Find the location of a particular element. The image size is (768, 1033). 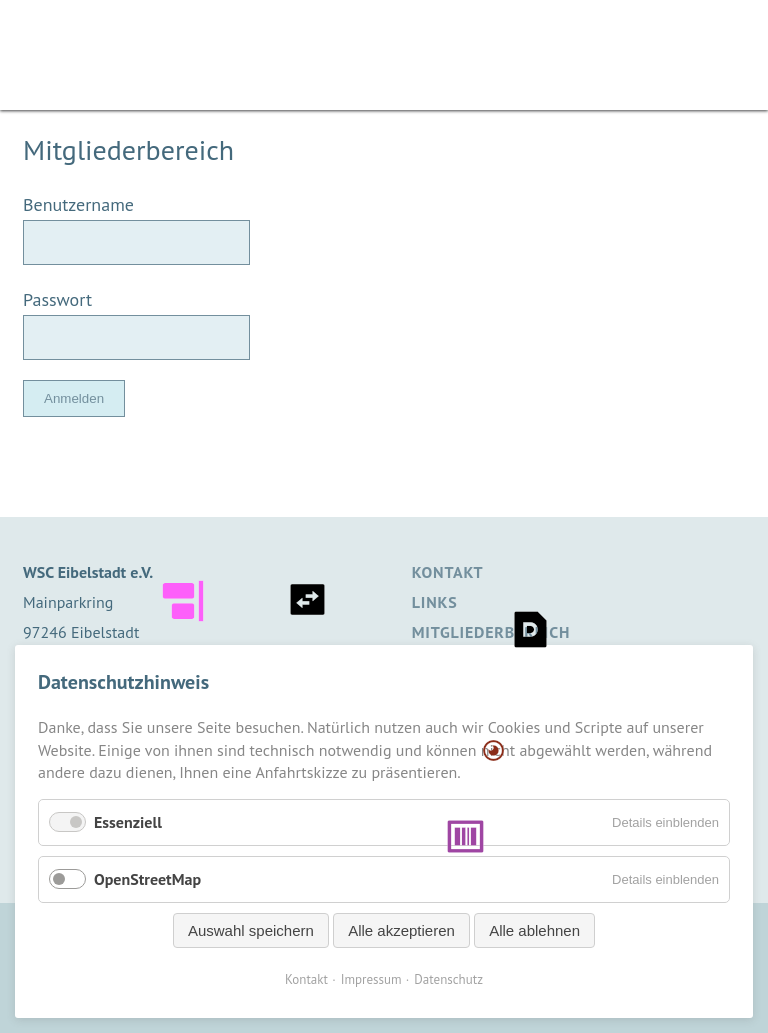

view or preview content is located at coordinates (493, 750).